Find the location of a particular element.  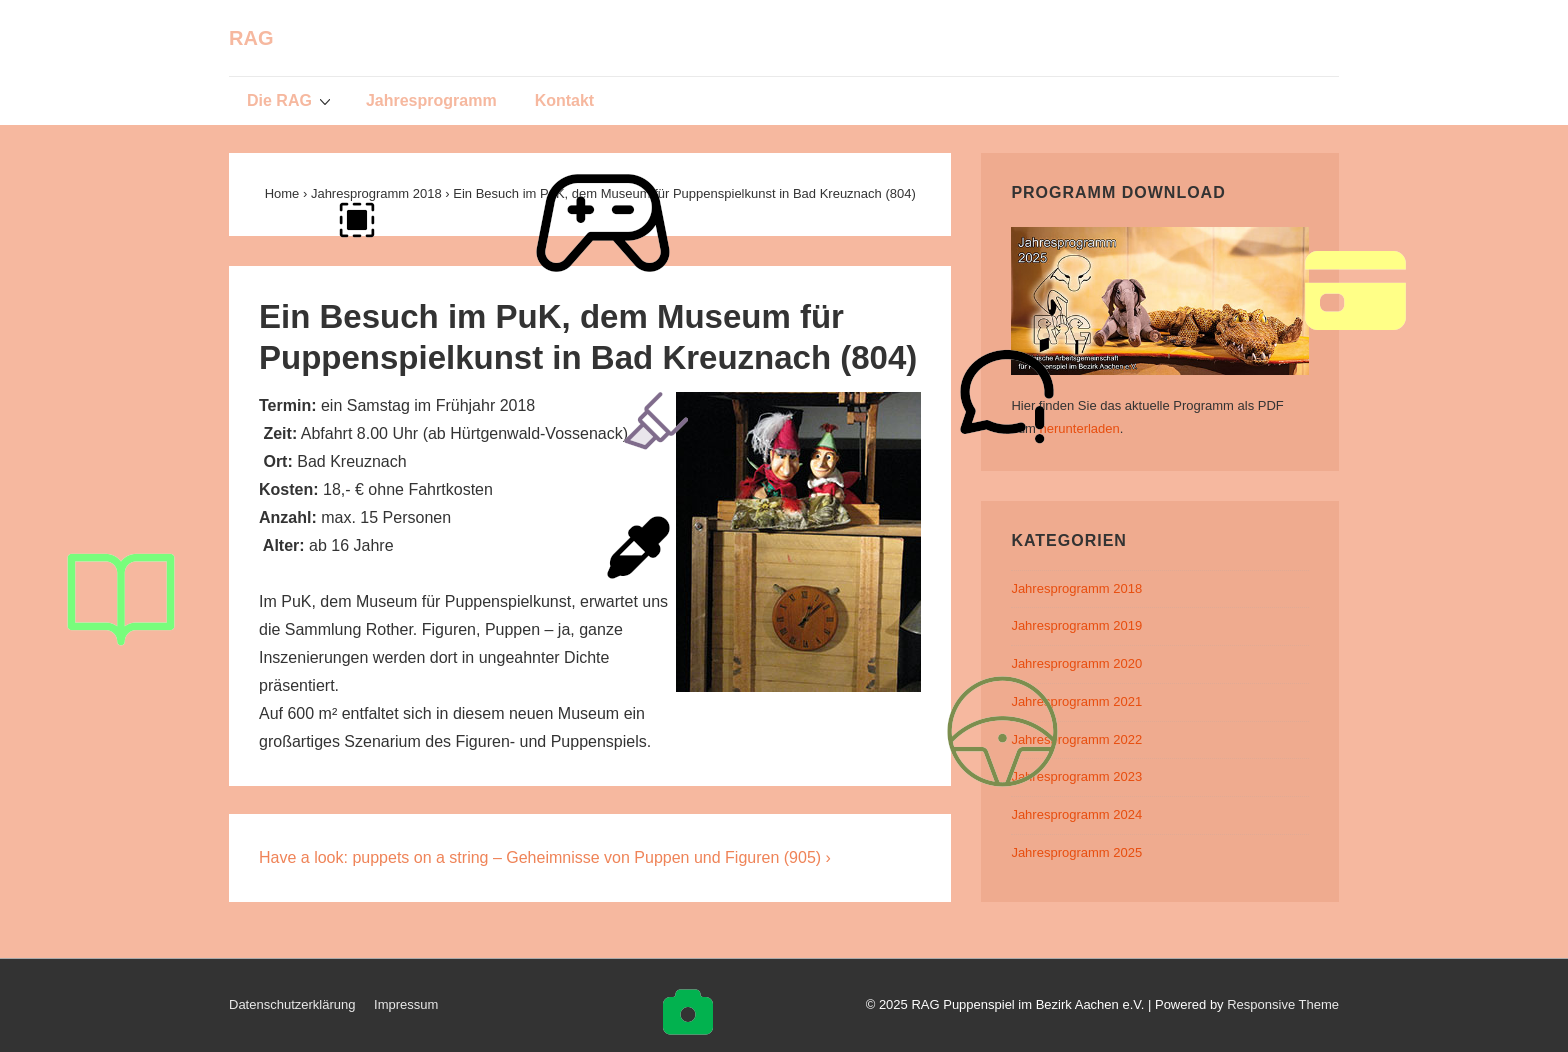

pick a color from the canvas is located at coordinates (638, 547).